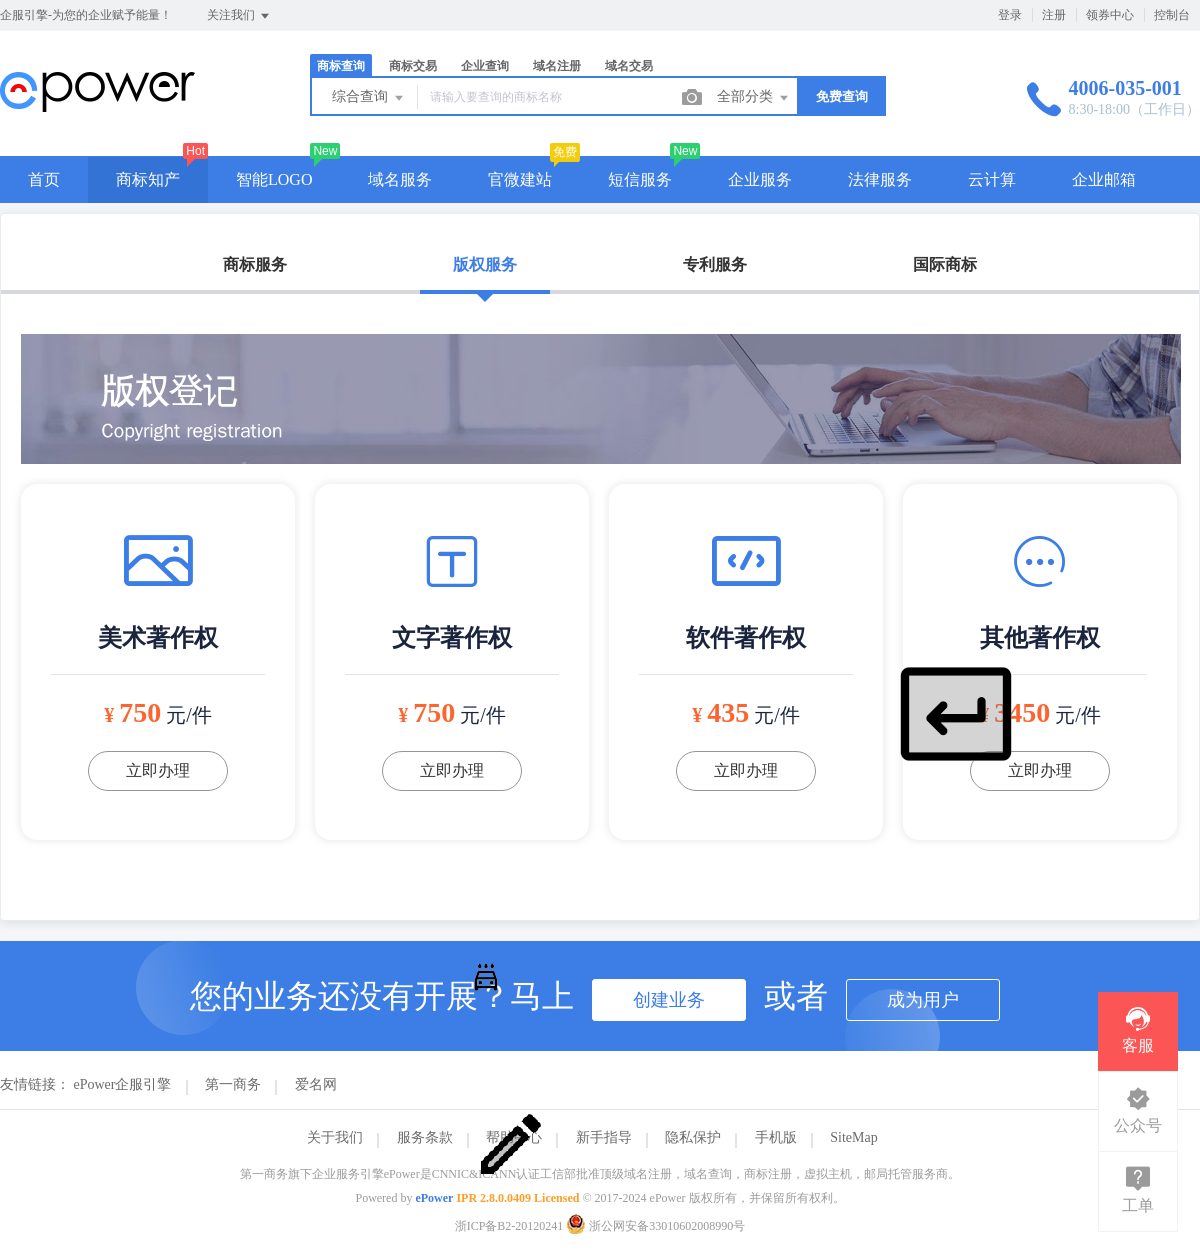  Describe the element at coordinates (486, 977) in the screenshot. I see `find nearby car wash locations` at that location.